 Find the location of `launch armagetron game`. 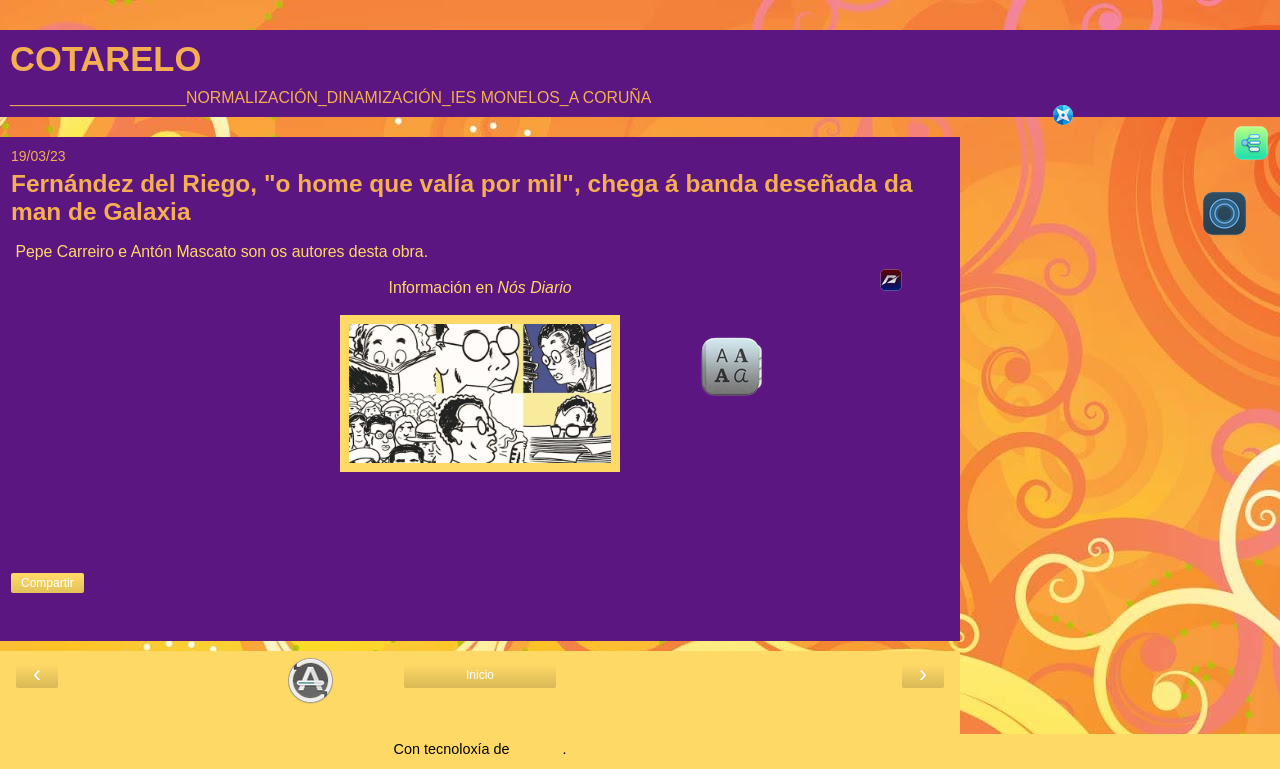

launch armagetron game is located at coordinates (1224, 213).